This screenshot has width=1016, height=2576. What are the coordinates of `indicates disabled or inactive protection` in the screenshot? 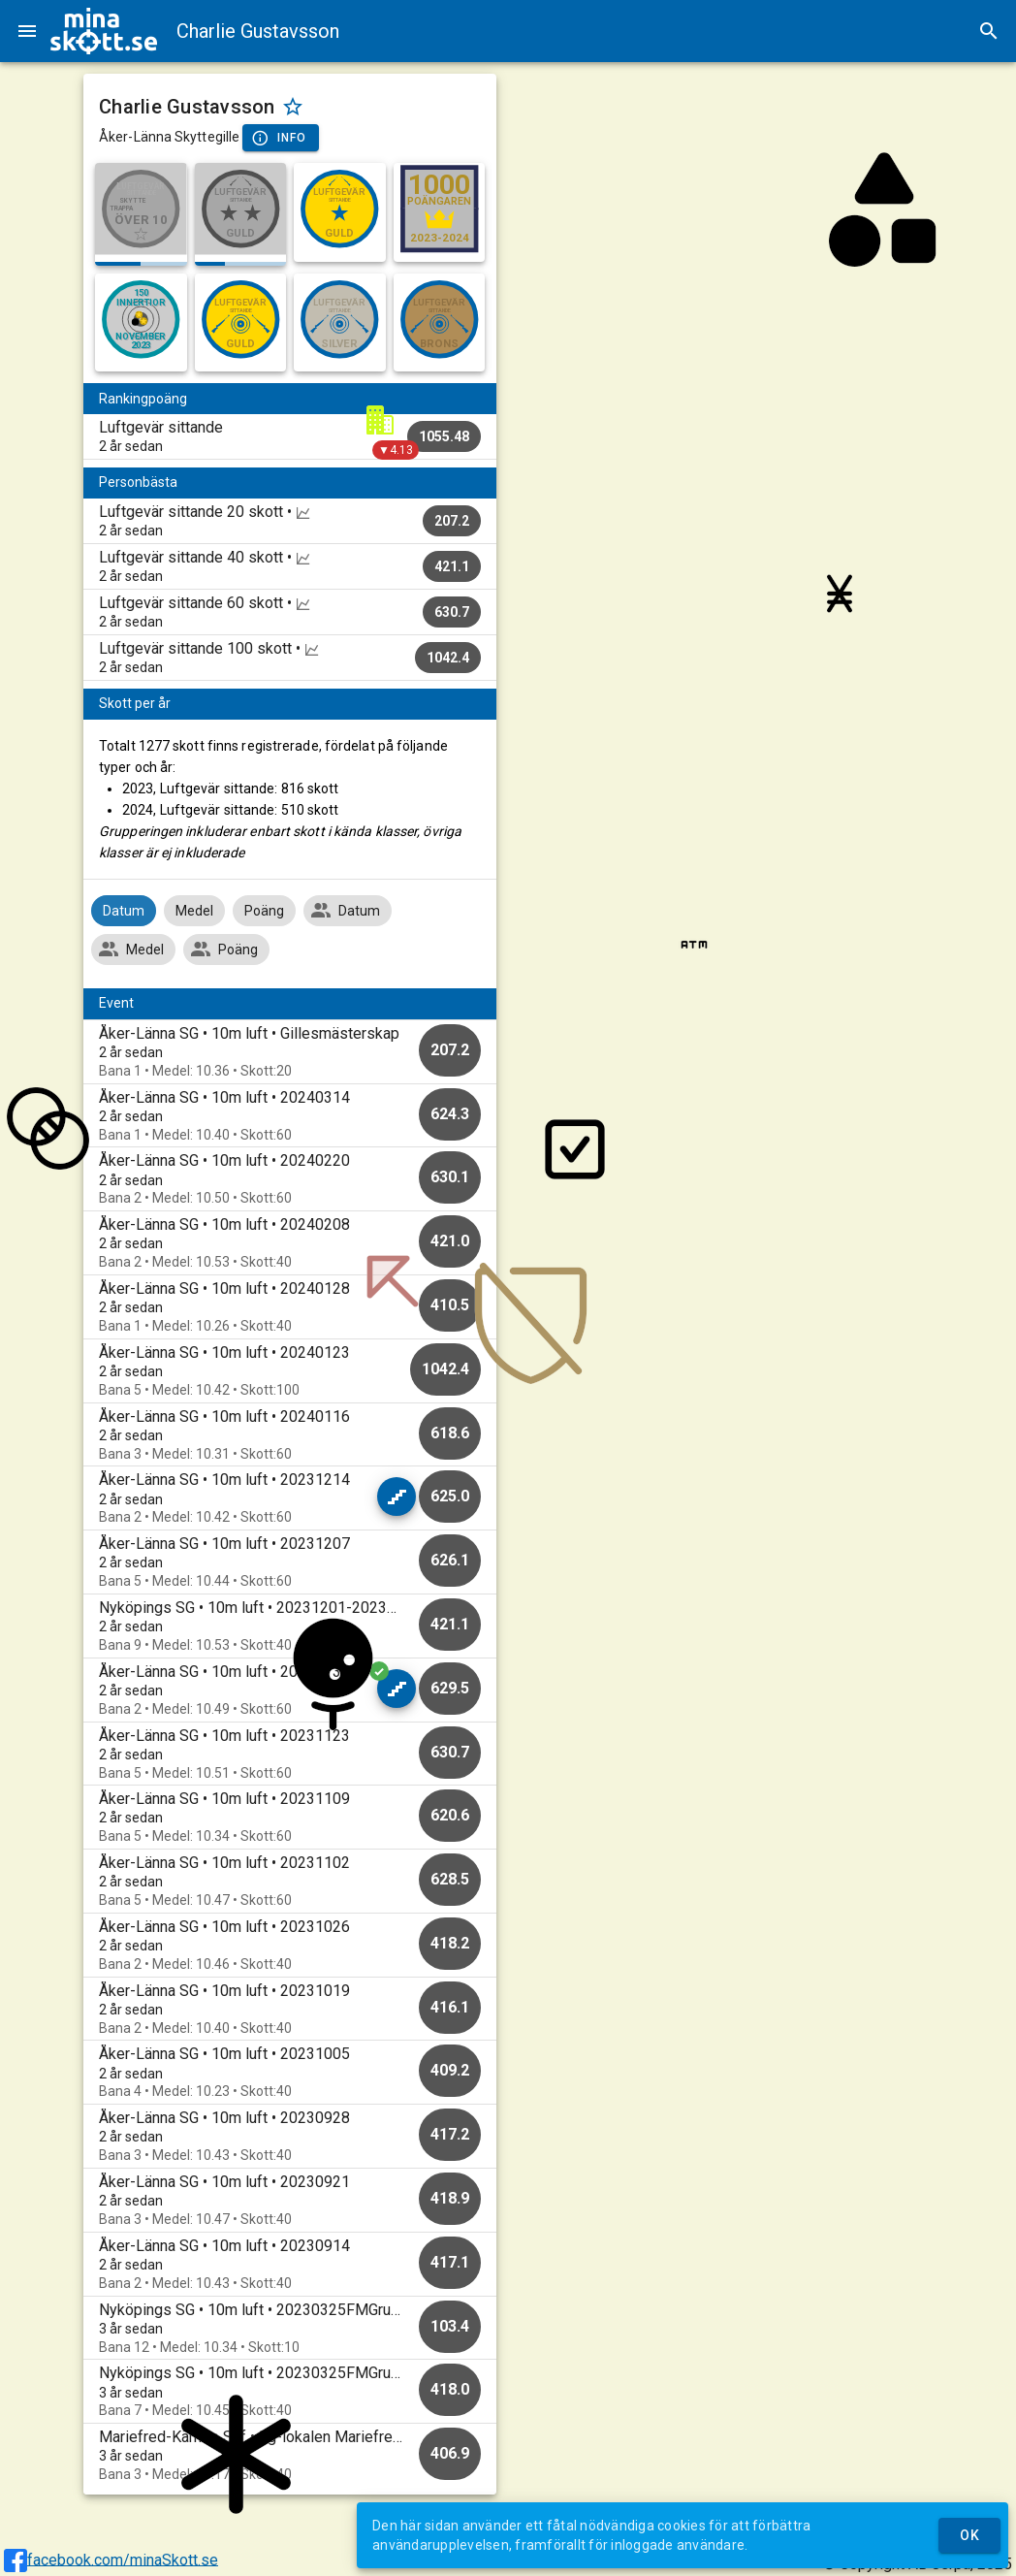 It's located at (530, 1318).